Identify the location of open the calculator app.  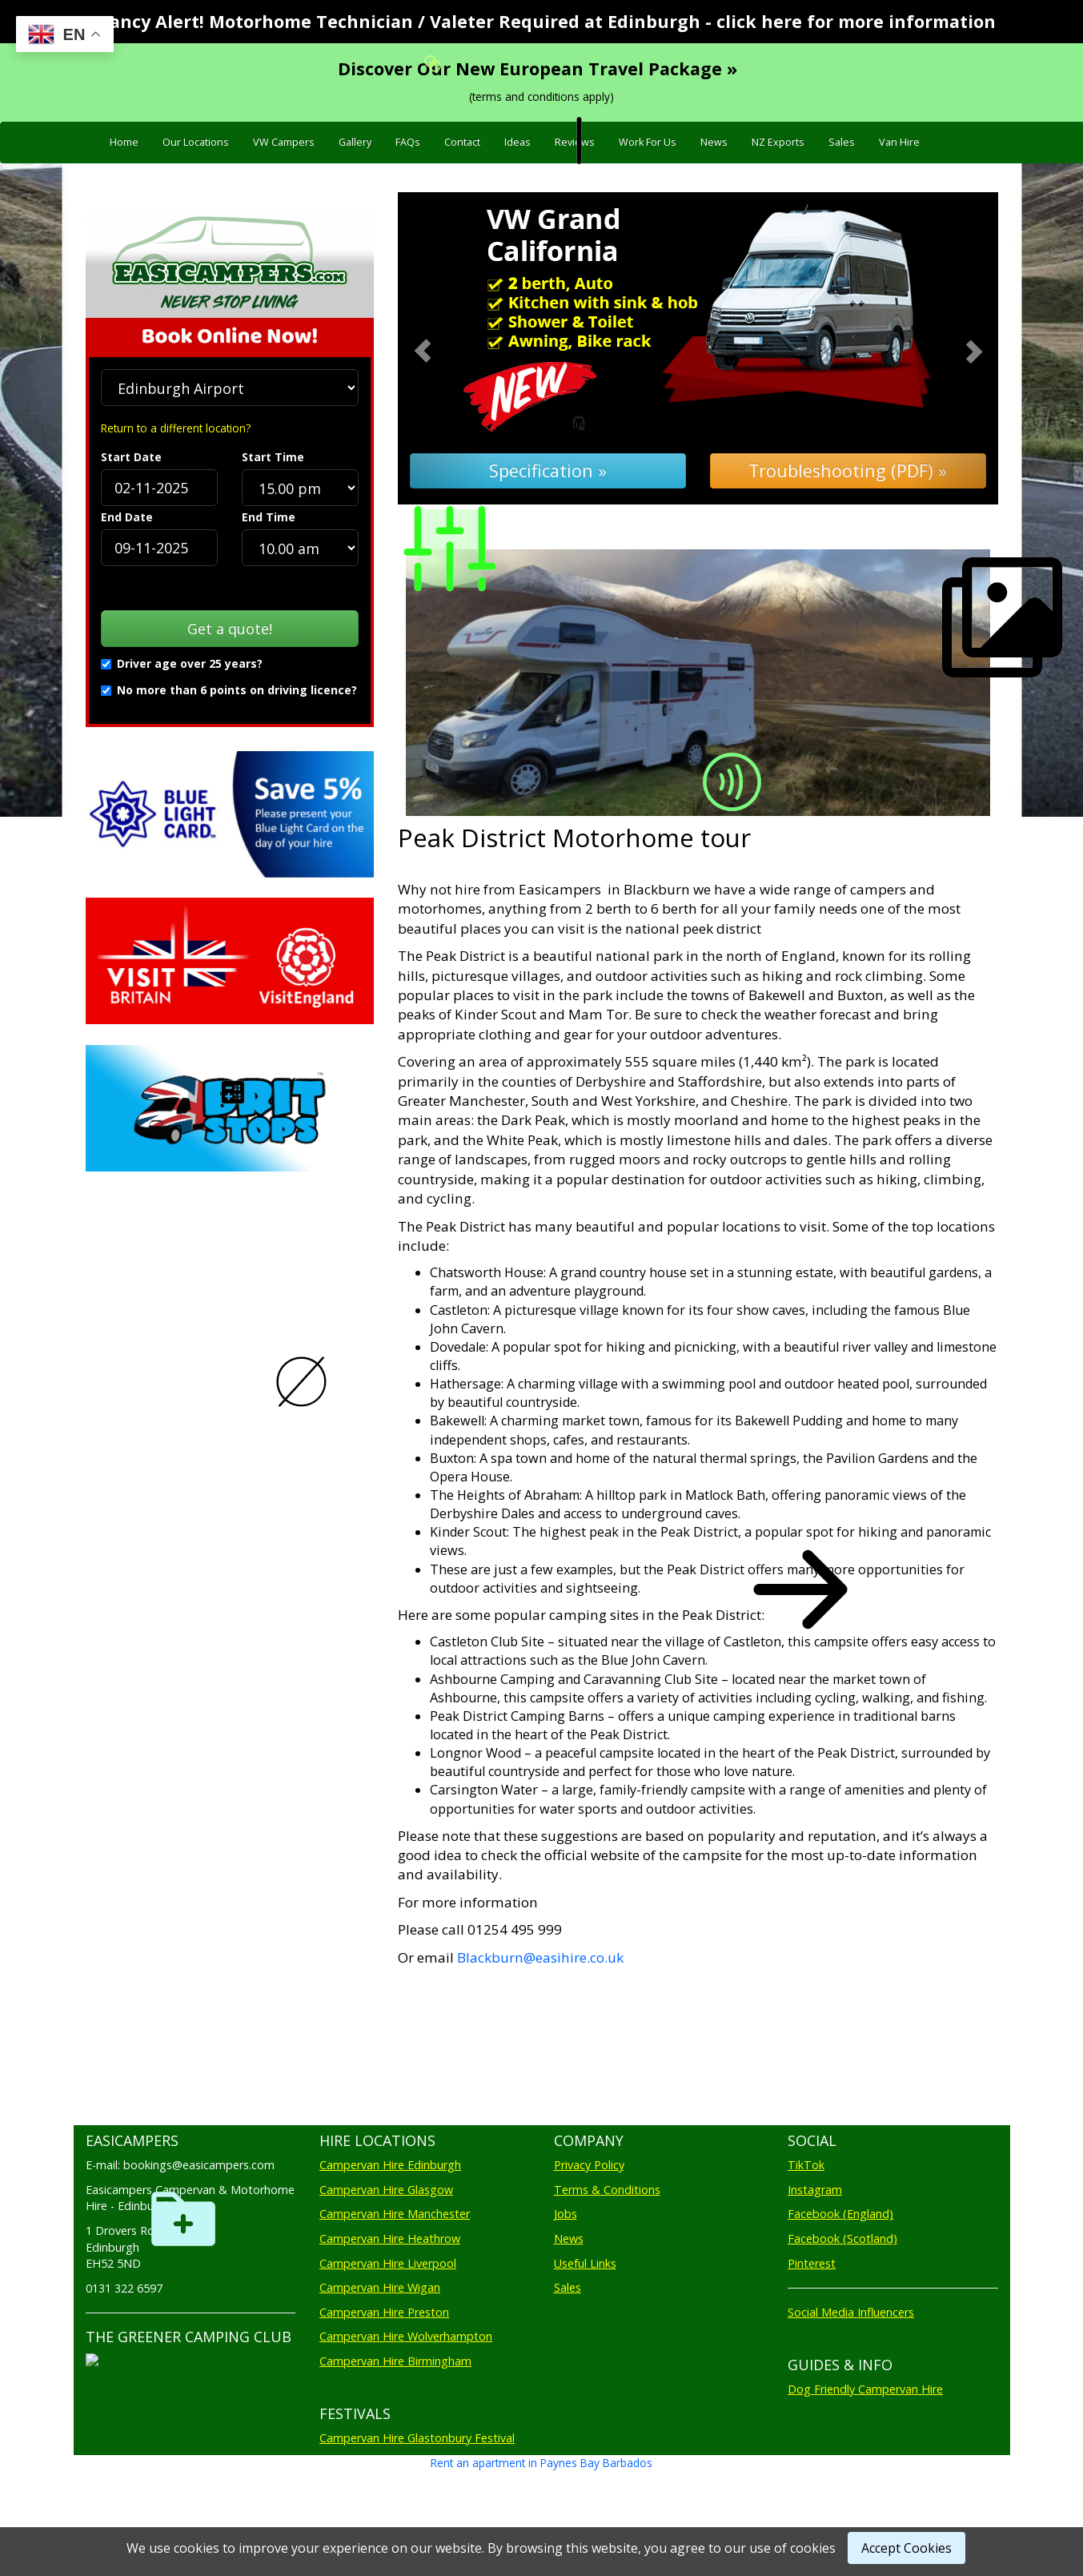
(233, 1092).